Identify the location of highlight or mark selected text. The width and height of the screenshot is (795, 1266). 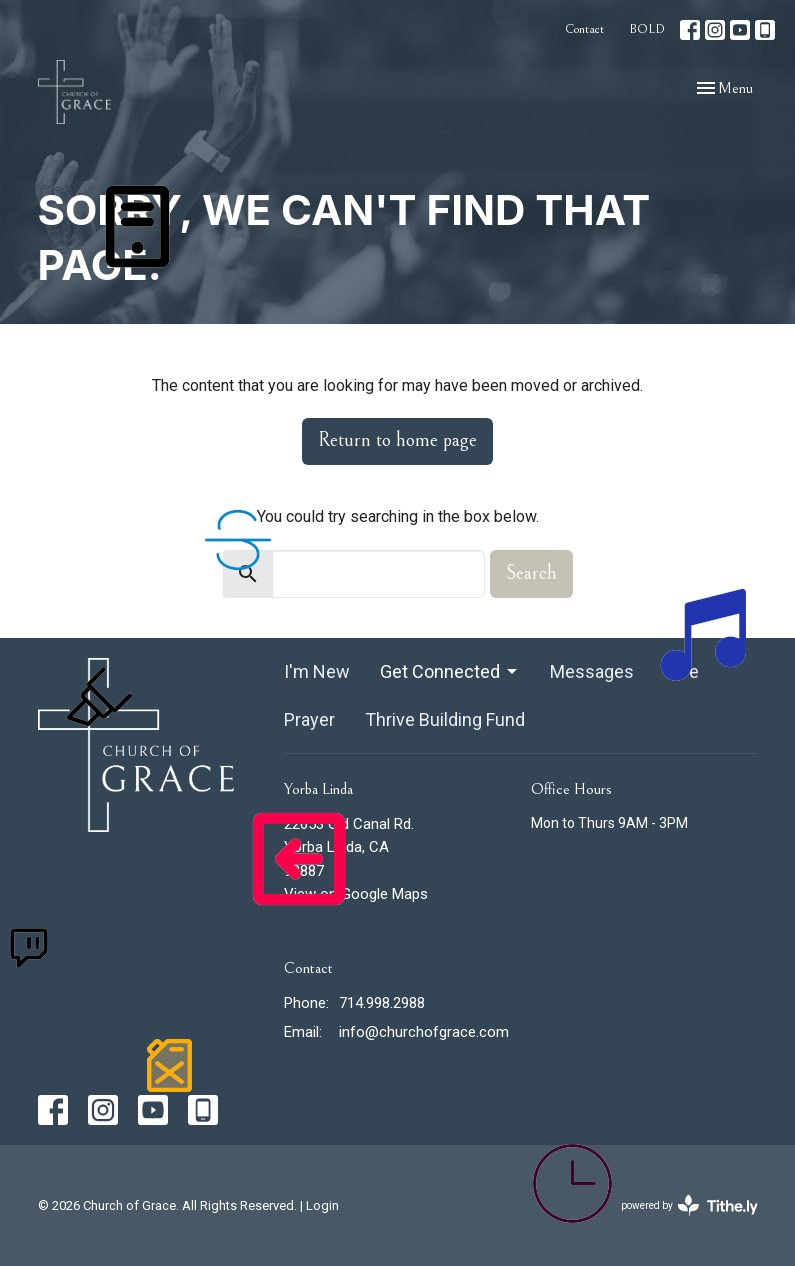
(97, 700).